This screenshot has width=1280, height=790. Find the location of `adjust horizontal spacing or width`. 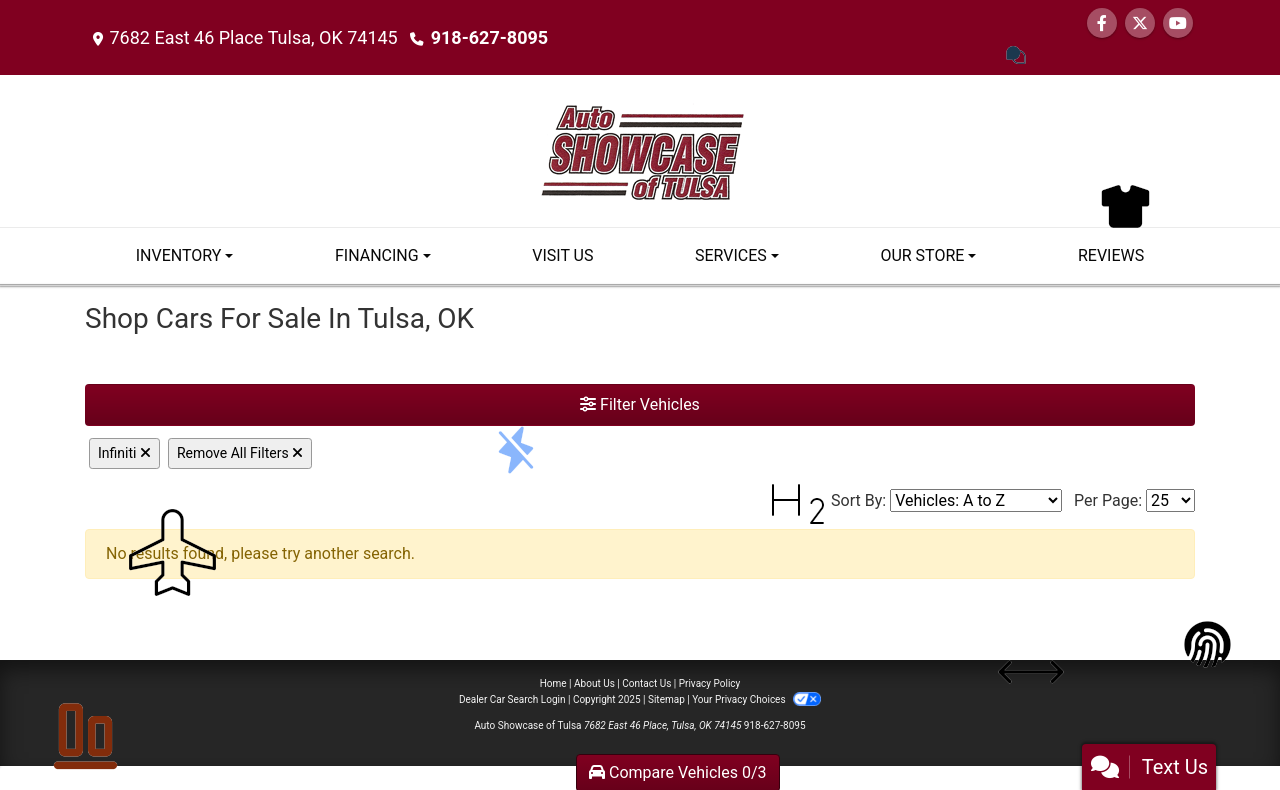

adjust horizontal spacing or width is located at coordinates (1031, 672).